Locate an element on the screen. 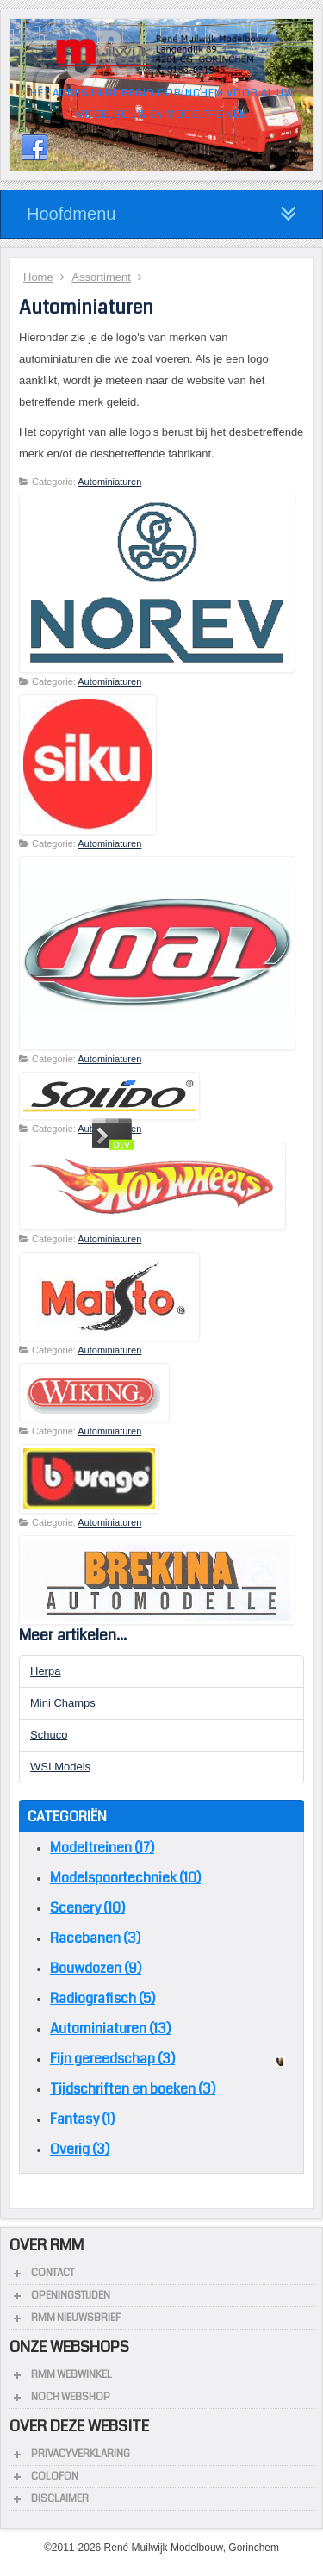 The image size is (323, 2576). open DBeaver database management application is located at coordinates (280, 2062).